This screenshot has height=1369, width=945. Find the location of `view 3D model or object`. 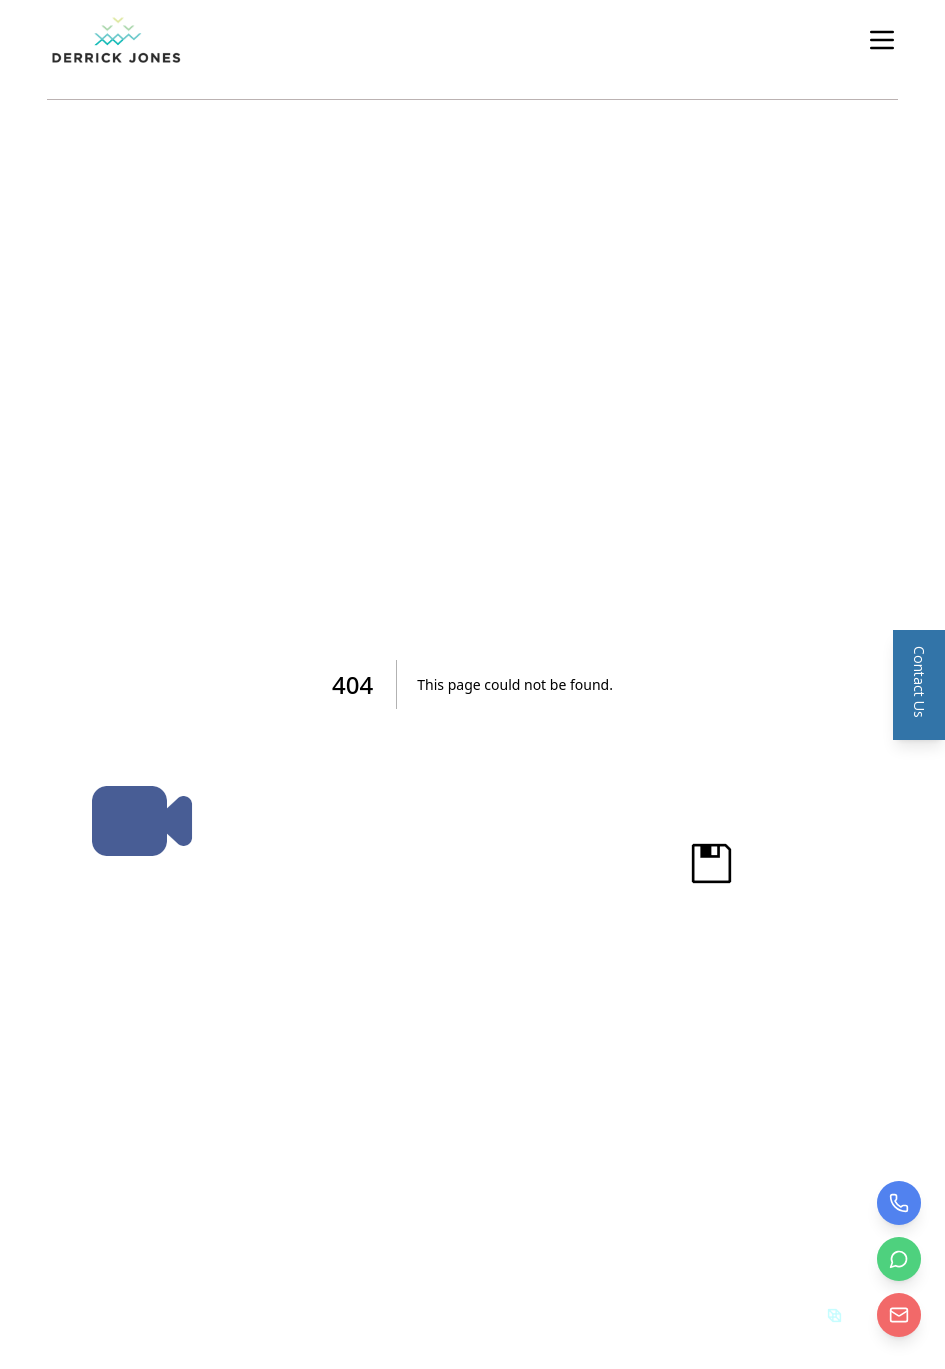

view 3D model or object is located at coordinates (834, 1315).